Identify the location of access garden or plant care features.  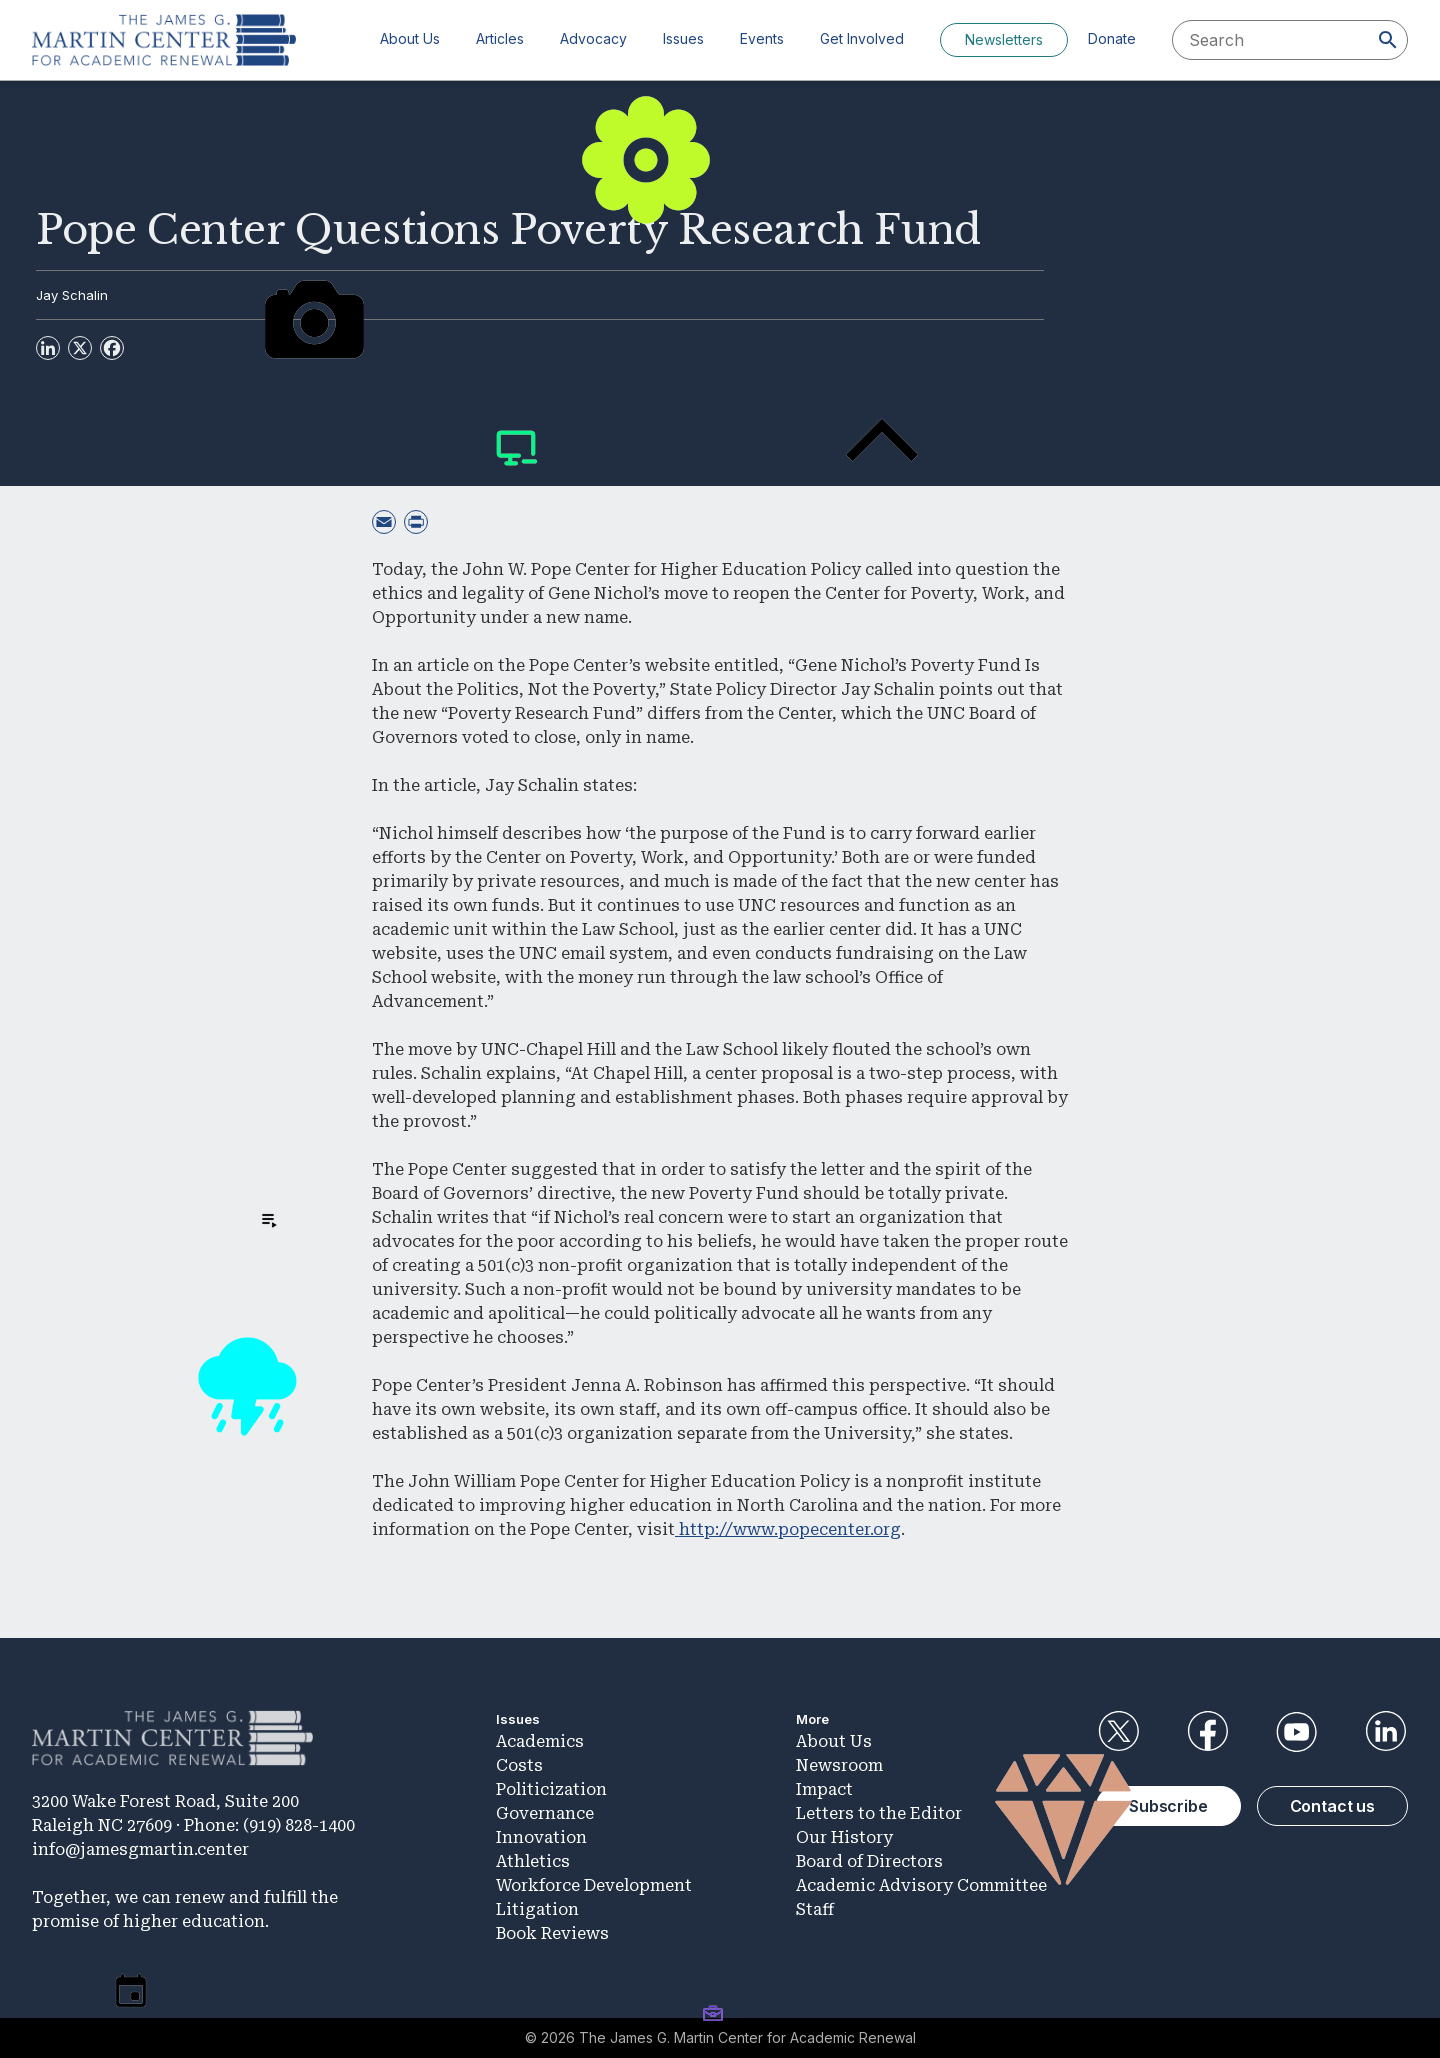
(646, 160).